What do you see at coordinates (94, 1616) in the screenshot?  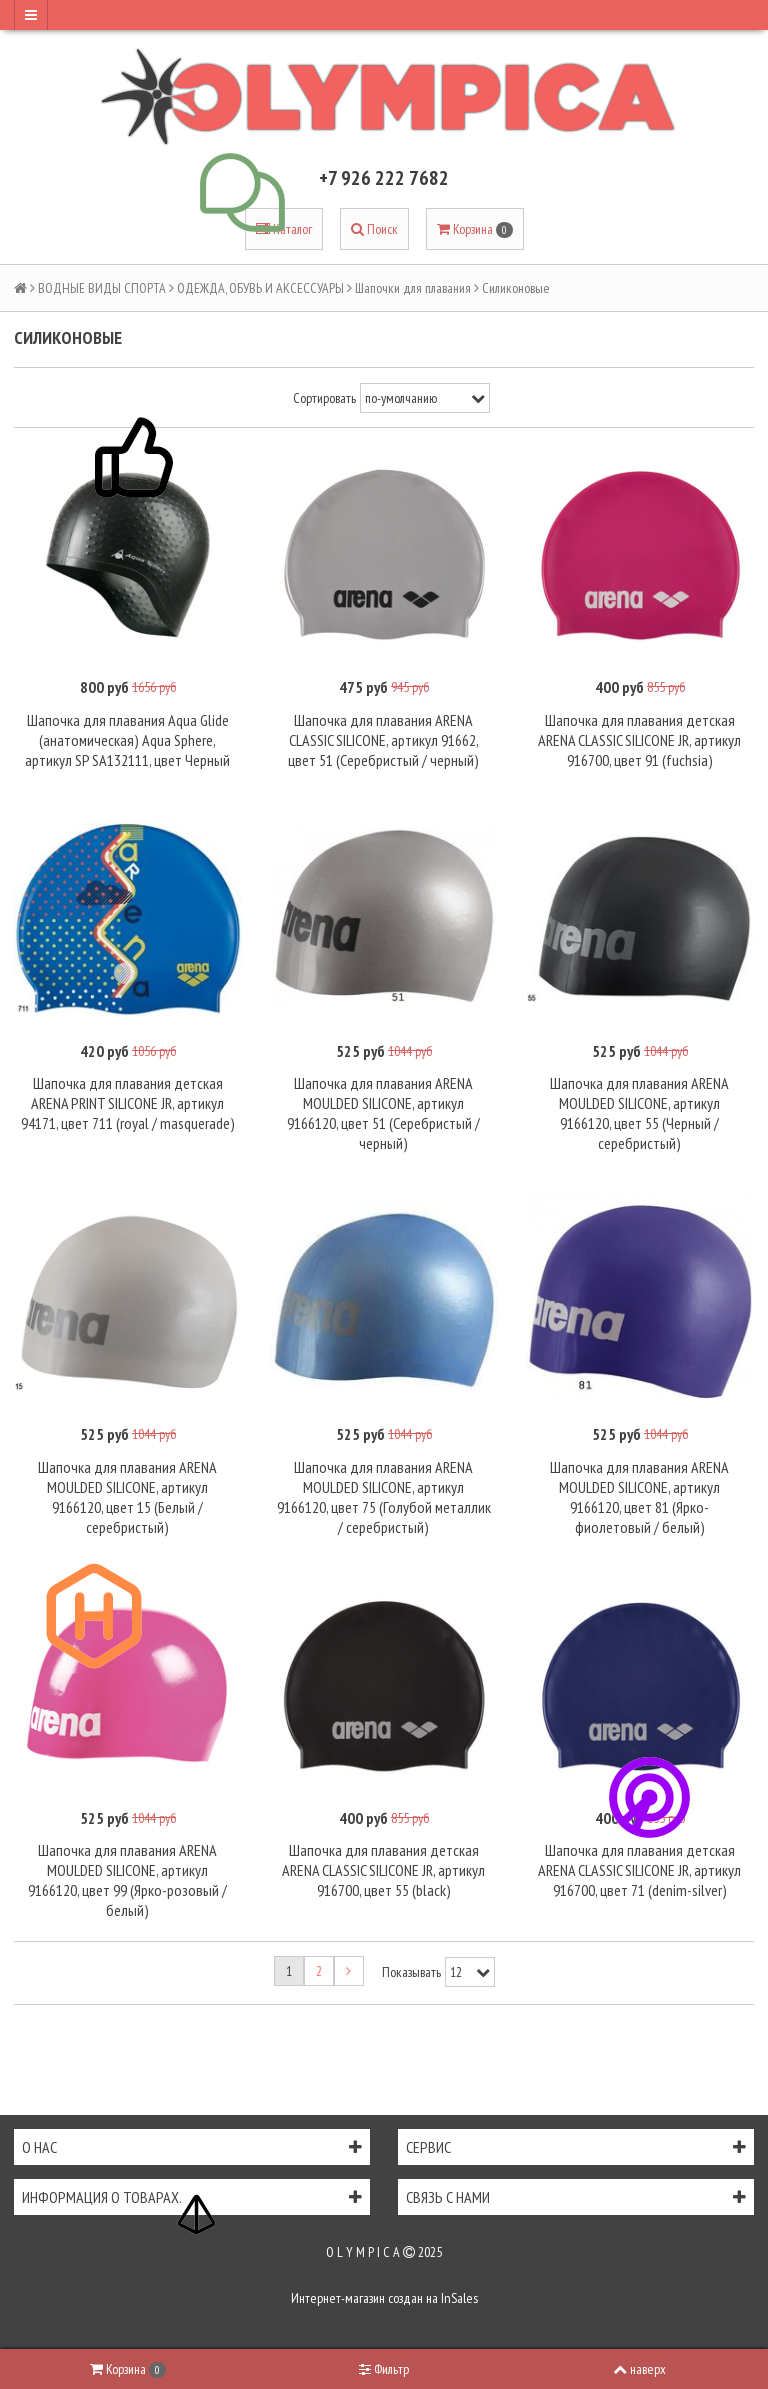 I see `open Hexo blogging framework` at bounding box center [94, 1616].